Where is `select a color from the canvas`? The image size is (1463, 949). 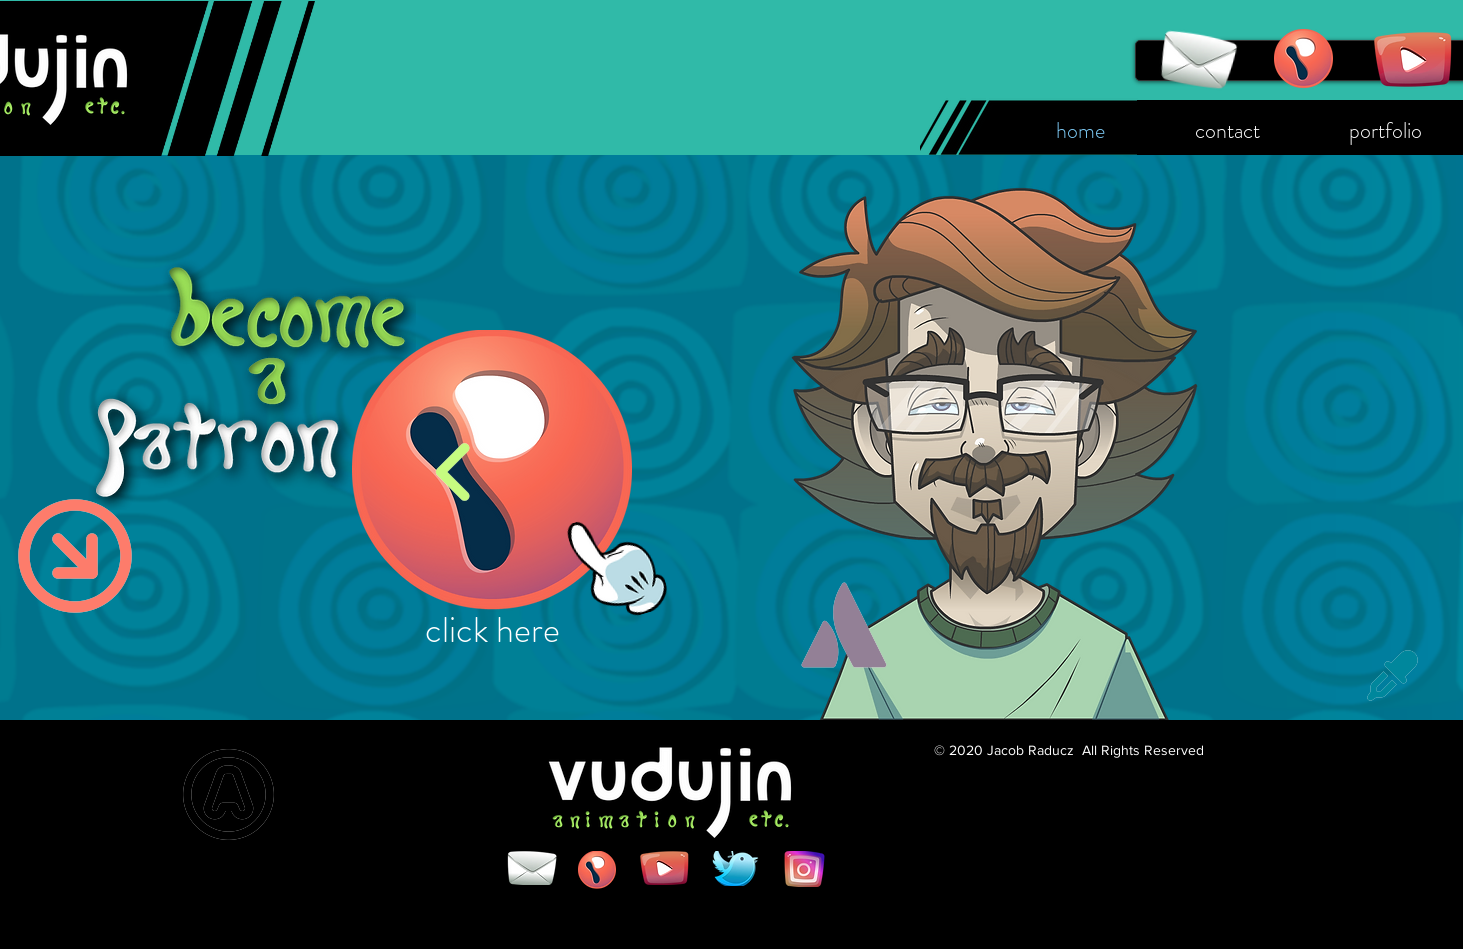 select a color from the canvas is located at coordinates (1392, 675).